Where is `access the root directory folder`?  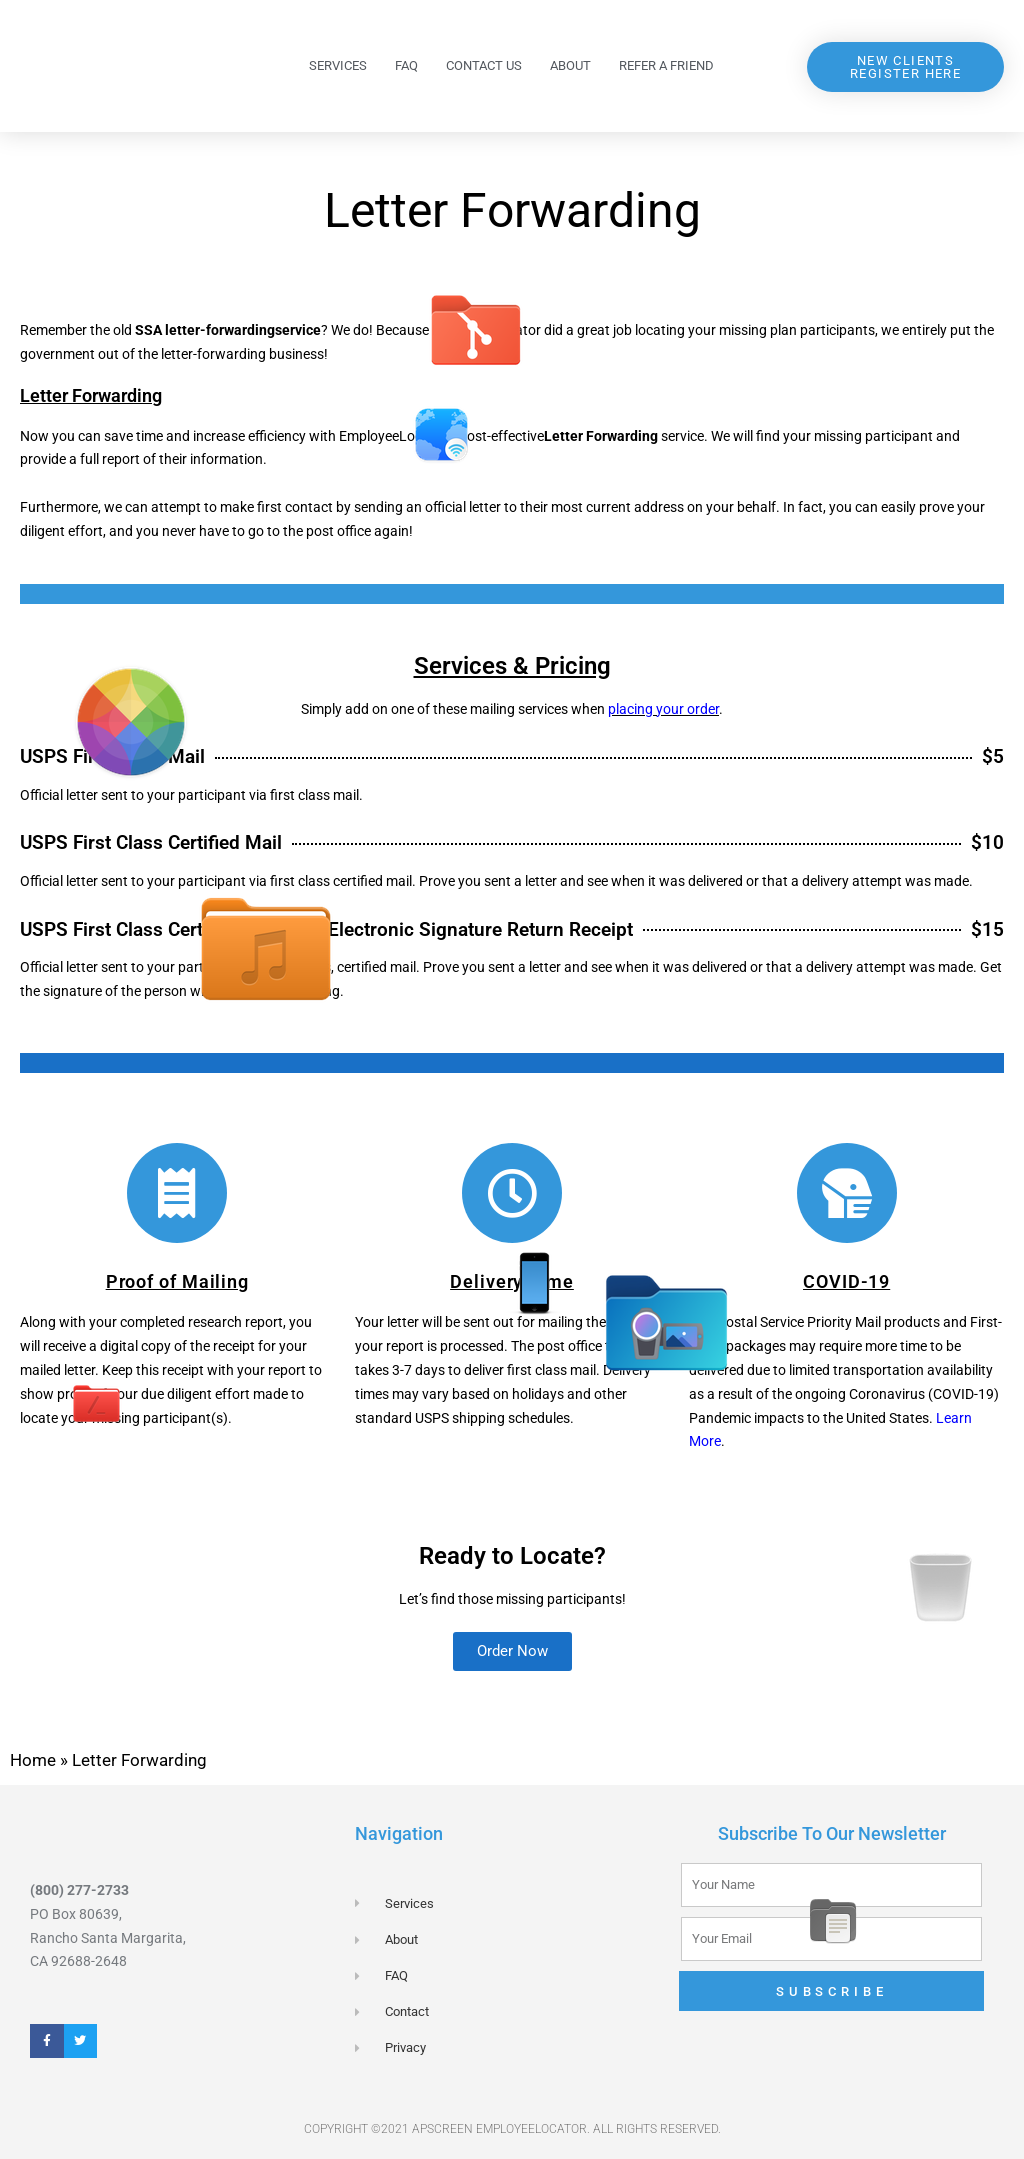
access the root directory folder is located at coordinates (96, 1403).